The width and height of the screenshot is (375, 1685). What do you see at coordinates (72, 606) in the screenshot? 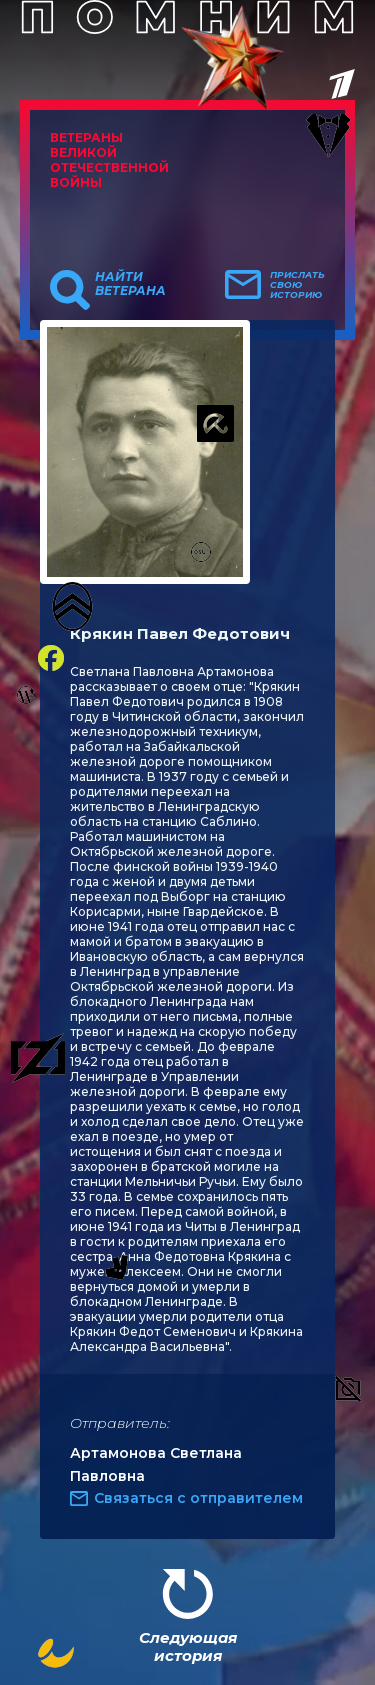
I see `citroën brand logo` at bounding box center [72, 606].